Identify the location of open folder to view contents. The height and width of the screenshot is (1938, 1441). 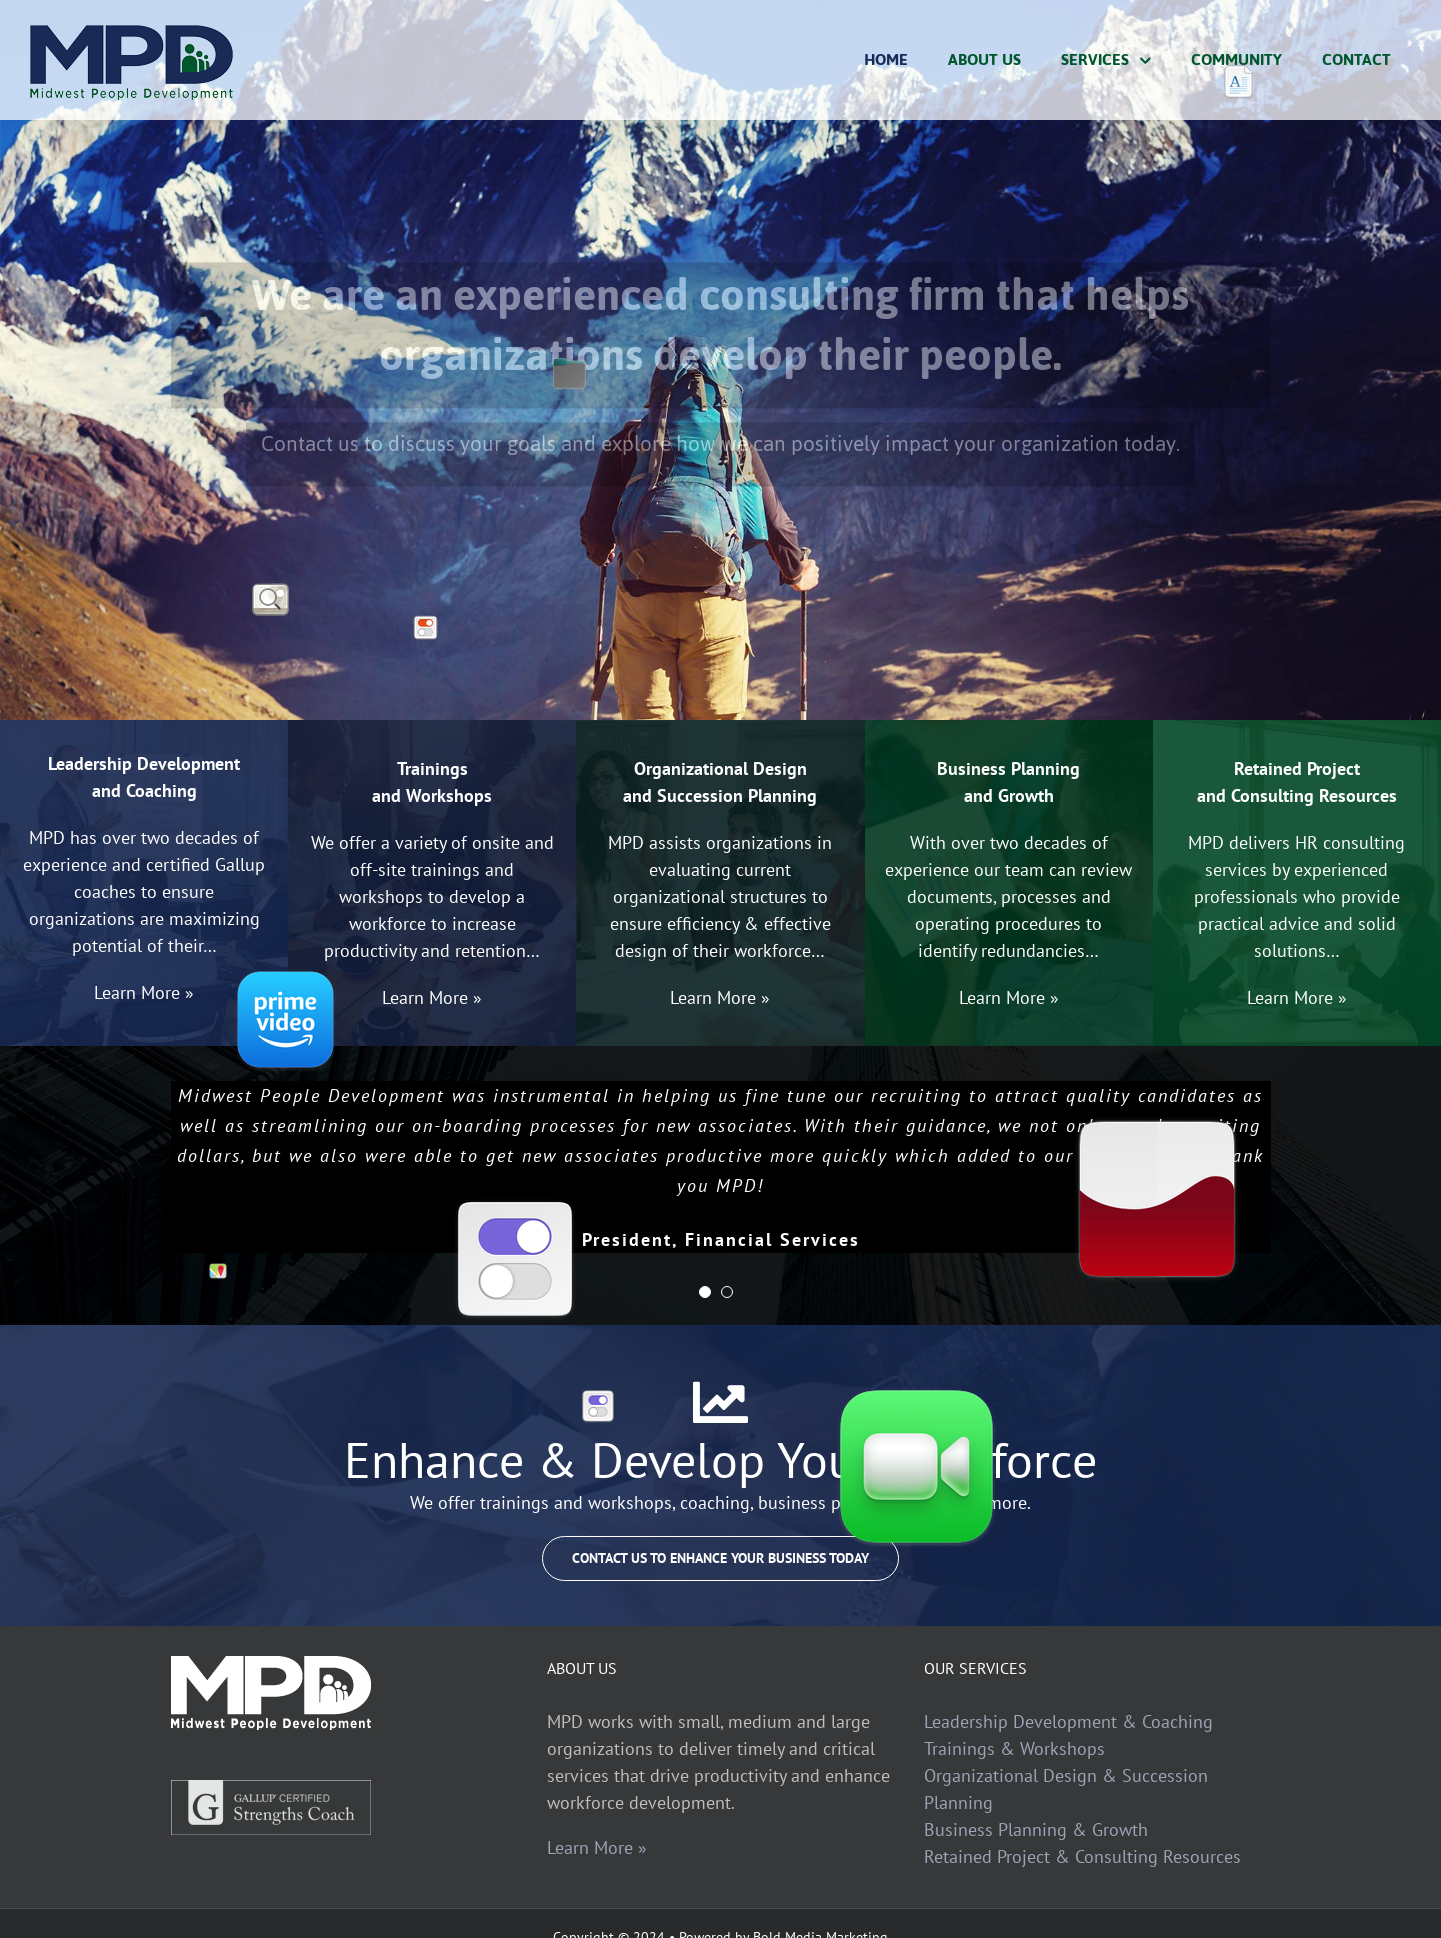
(569, 373).